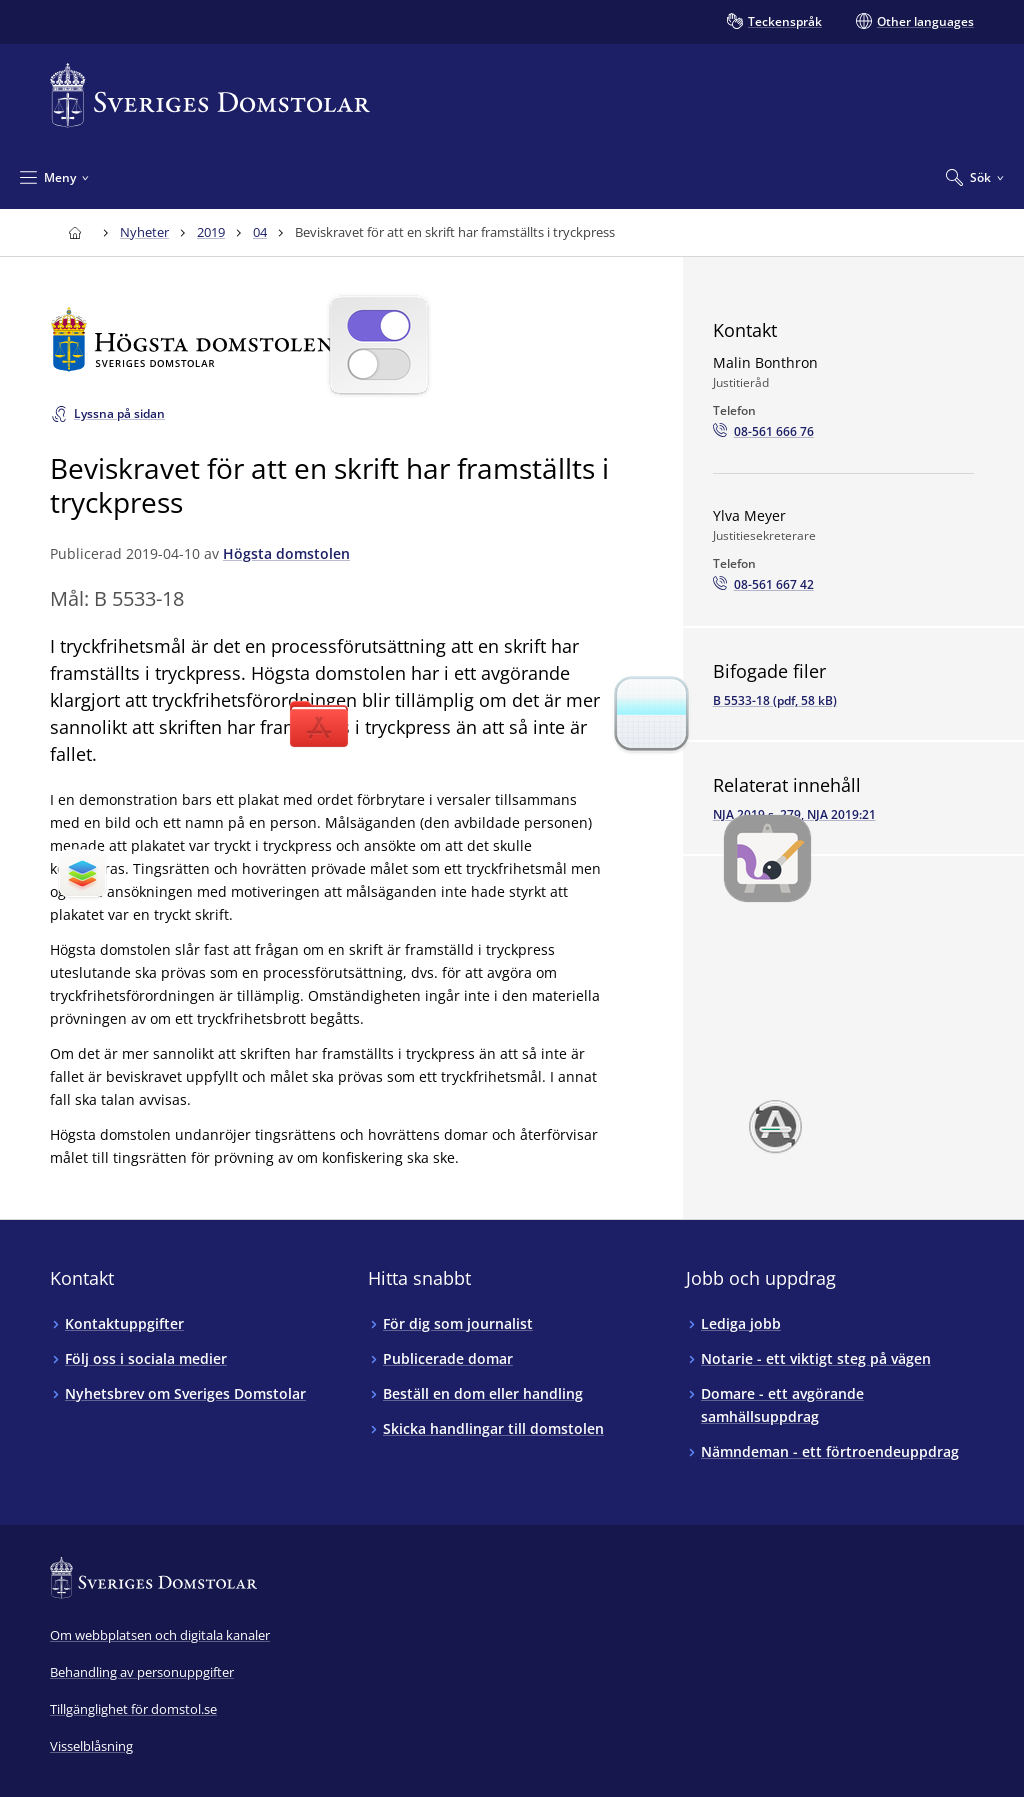 This screenshot has width=1024, height=1797. I want to click on create or design a new software project, so click(767, 858).